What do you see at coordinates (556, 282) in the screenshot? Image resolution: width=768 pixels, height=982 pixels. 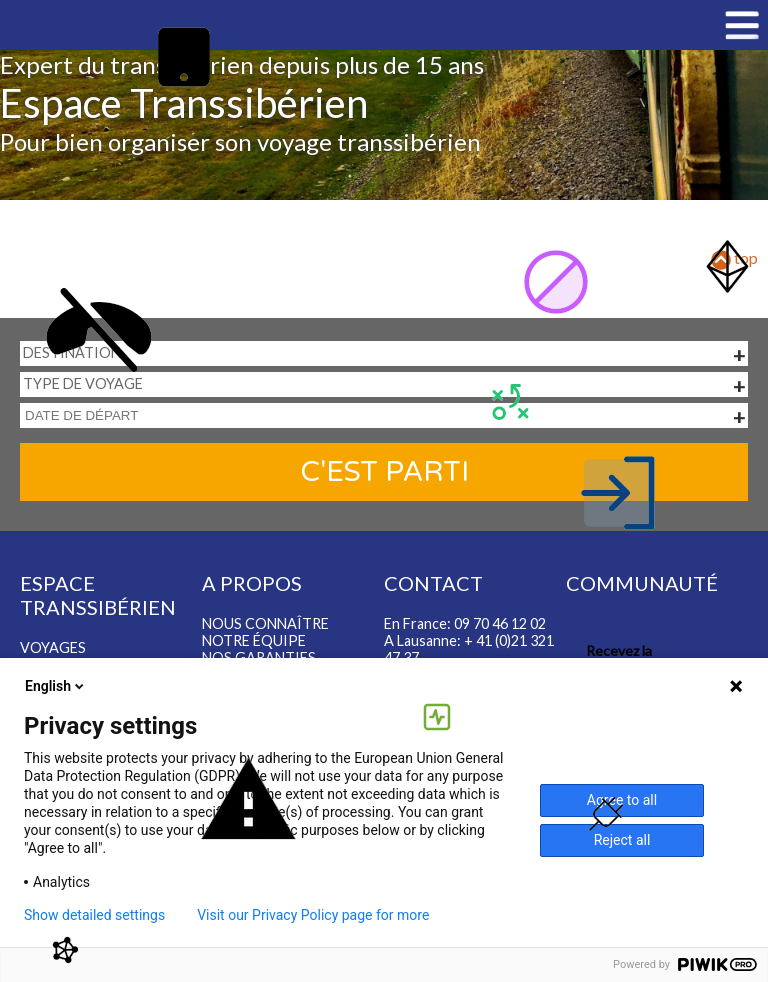 I see `adjust contrast or brightness settings` at bounding box center [556, 282].